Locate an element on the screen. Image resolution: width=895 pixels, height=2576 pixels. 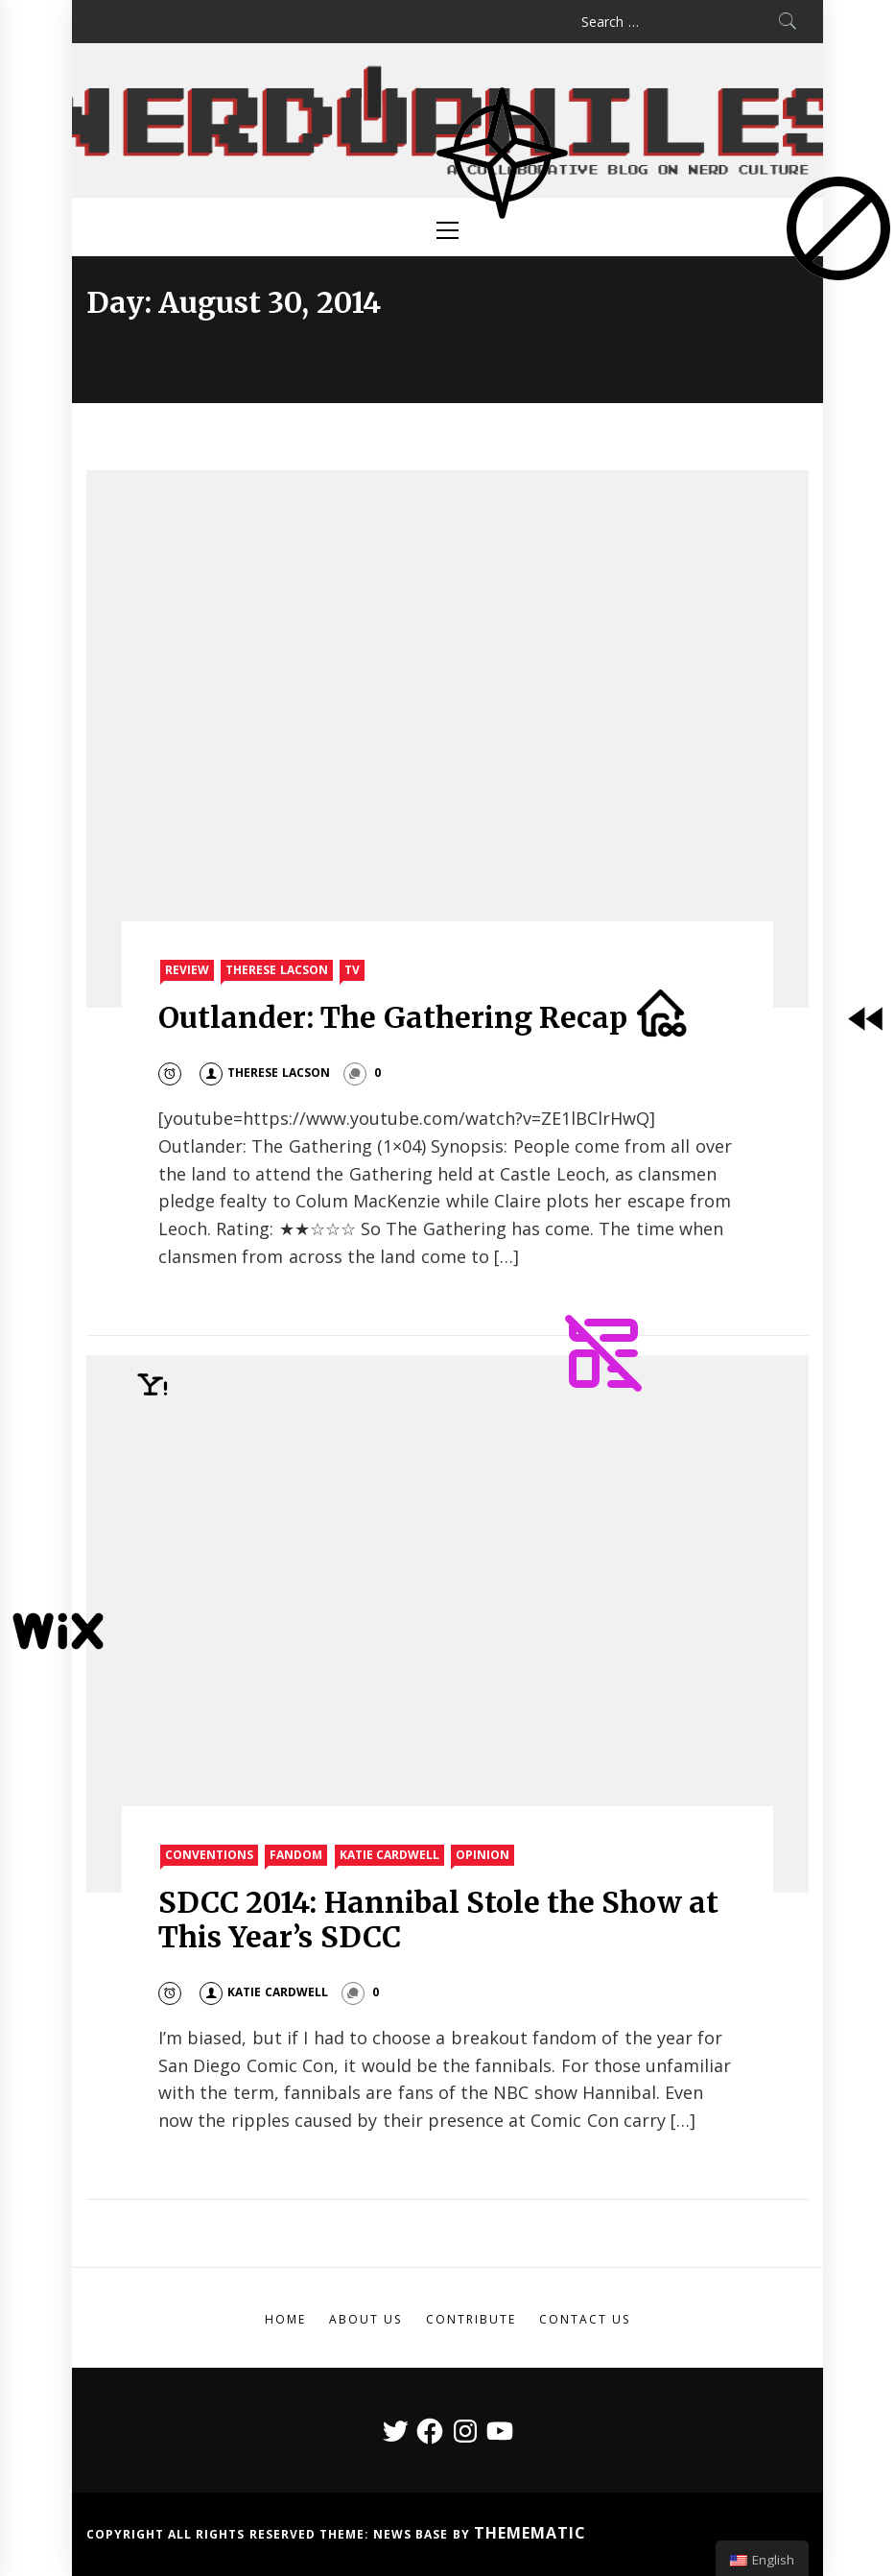
access navigation or orientation tools is located at coordinates (502, 153).